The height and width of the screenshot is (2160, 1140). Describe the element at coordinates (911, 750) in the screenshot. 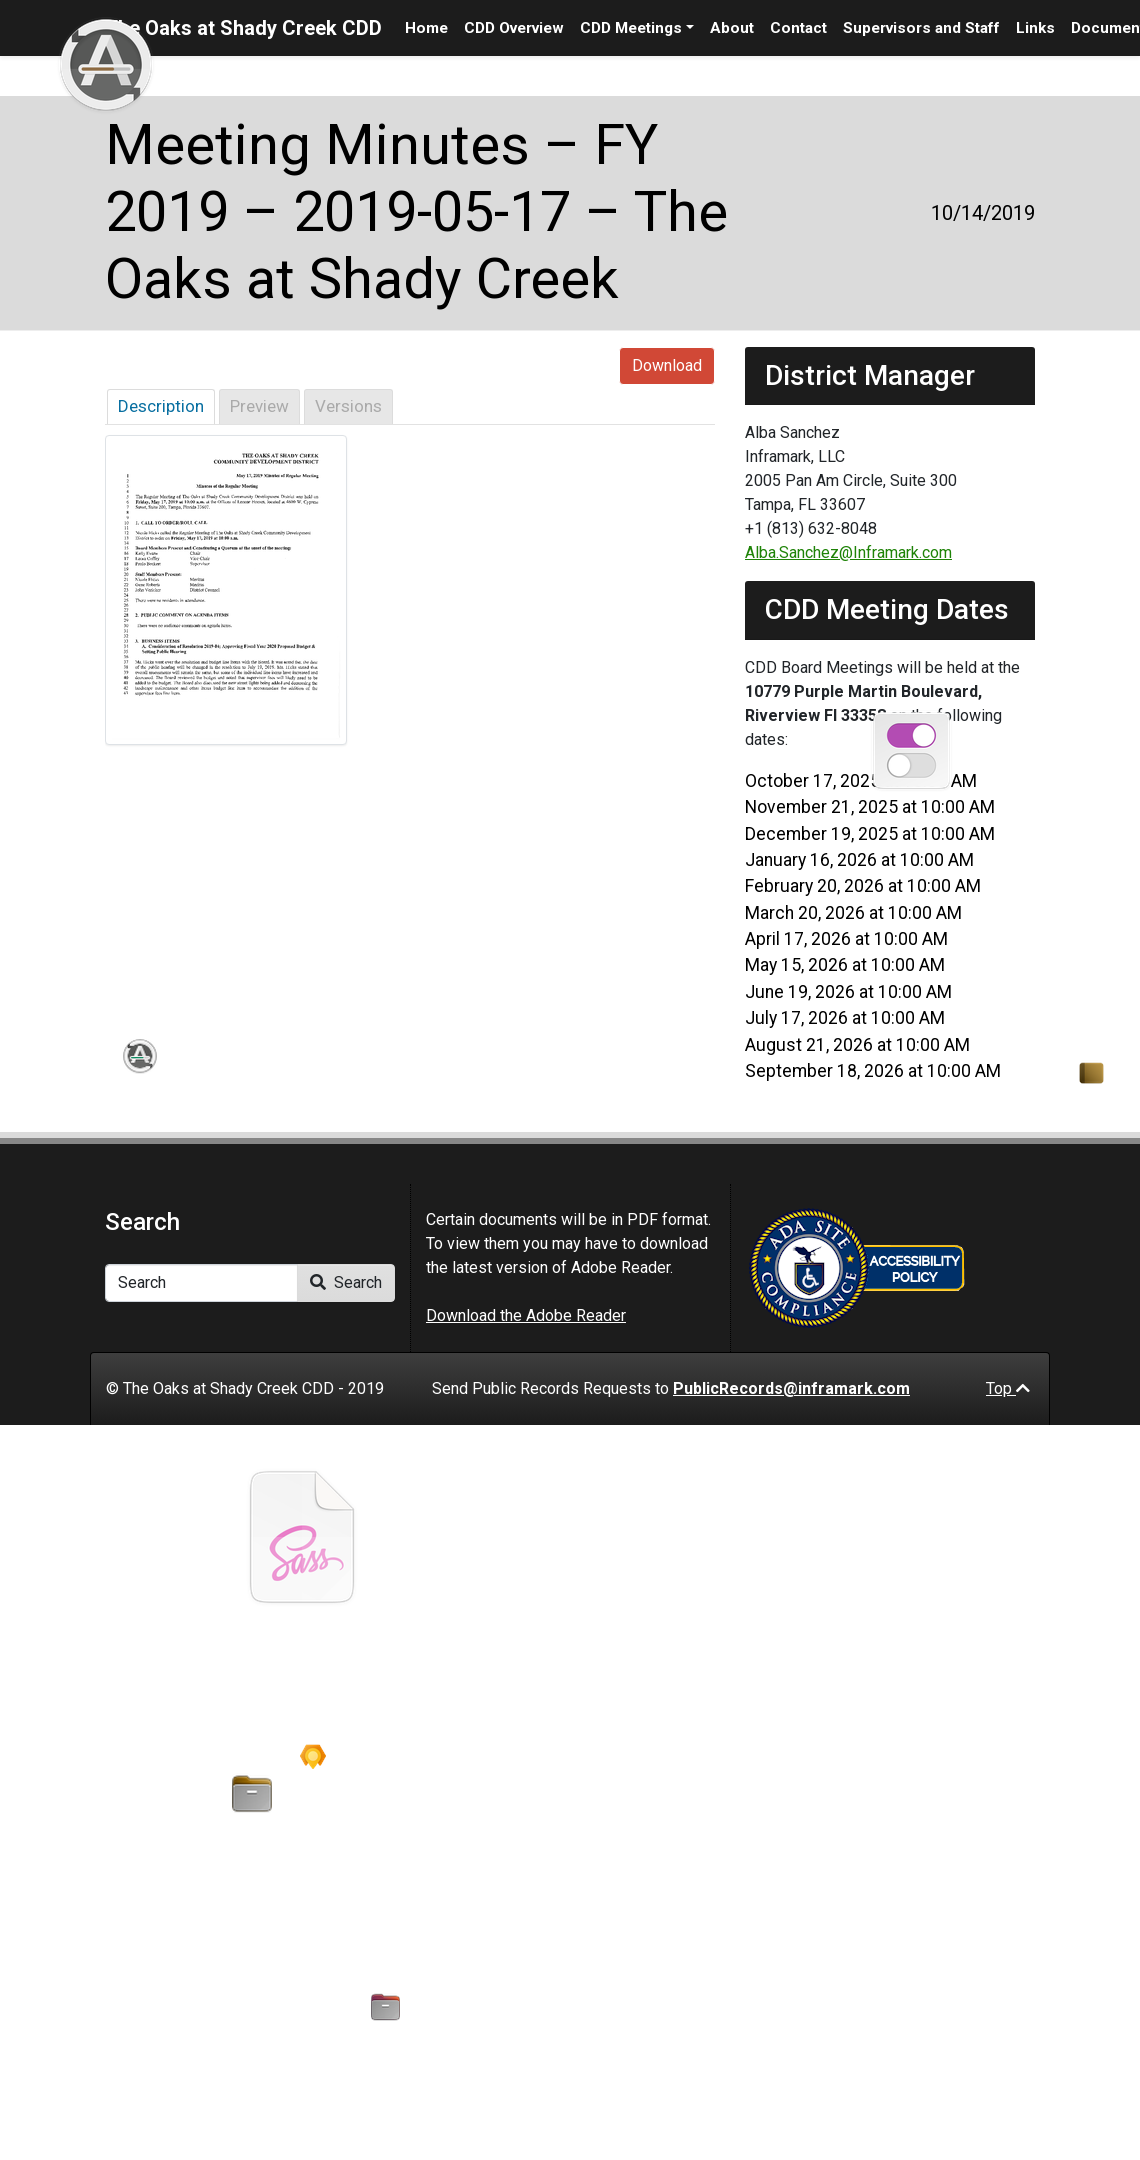

I see `open desktop preferences or settings` at that location.